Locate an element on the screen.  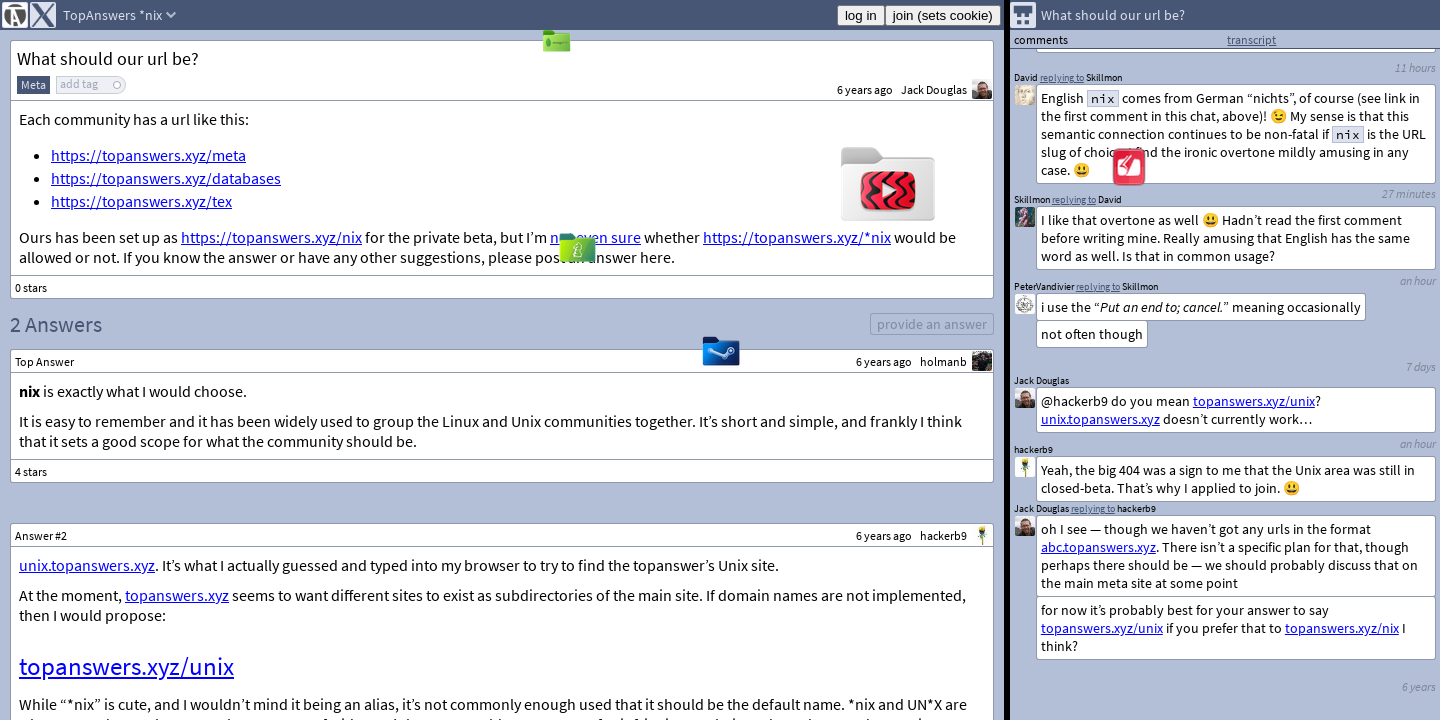
open game jolt chess or strategy games folder is located at coordinates (577, 248).